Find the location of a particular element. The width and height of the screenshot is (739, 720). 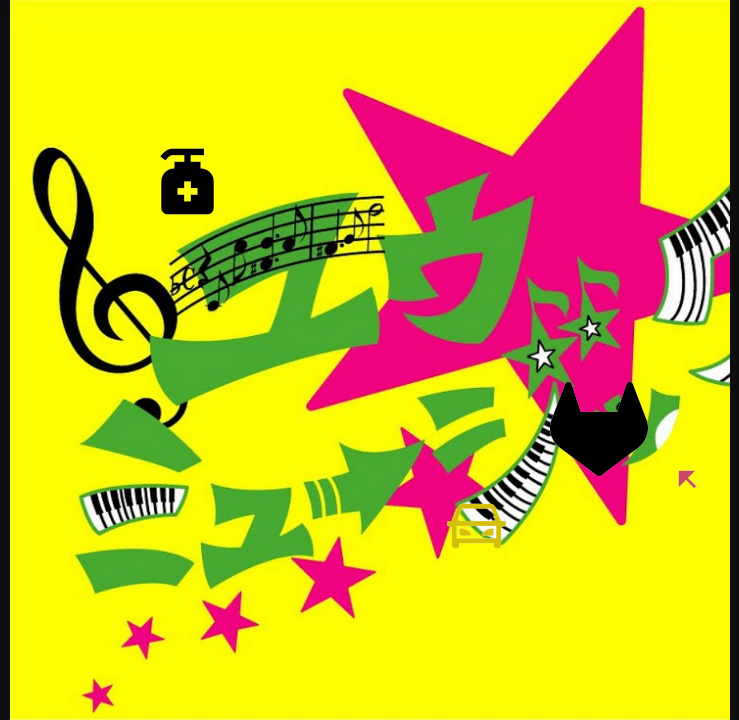

view car or vehicle location is located at coordinates (476, 523).